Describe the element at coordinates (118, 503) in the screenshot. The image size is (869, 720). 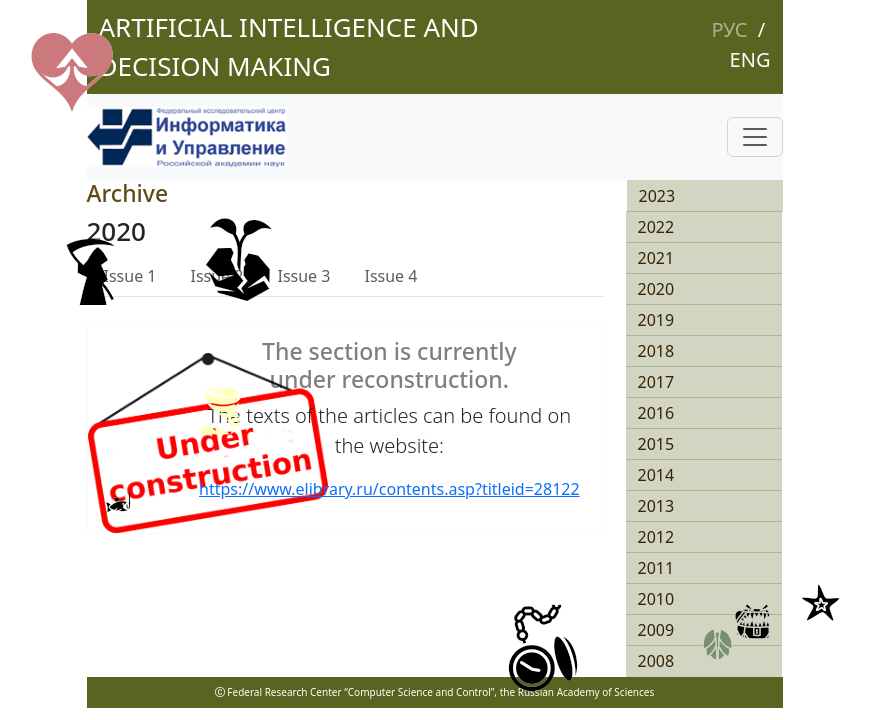
I see `access fishing mini-game or activity` at that location.